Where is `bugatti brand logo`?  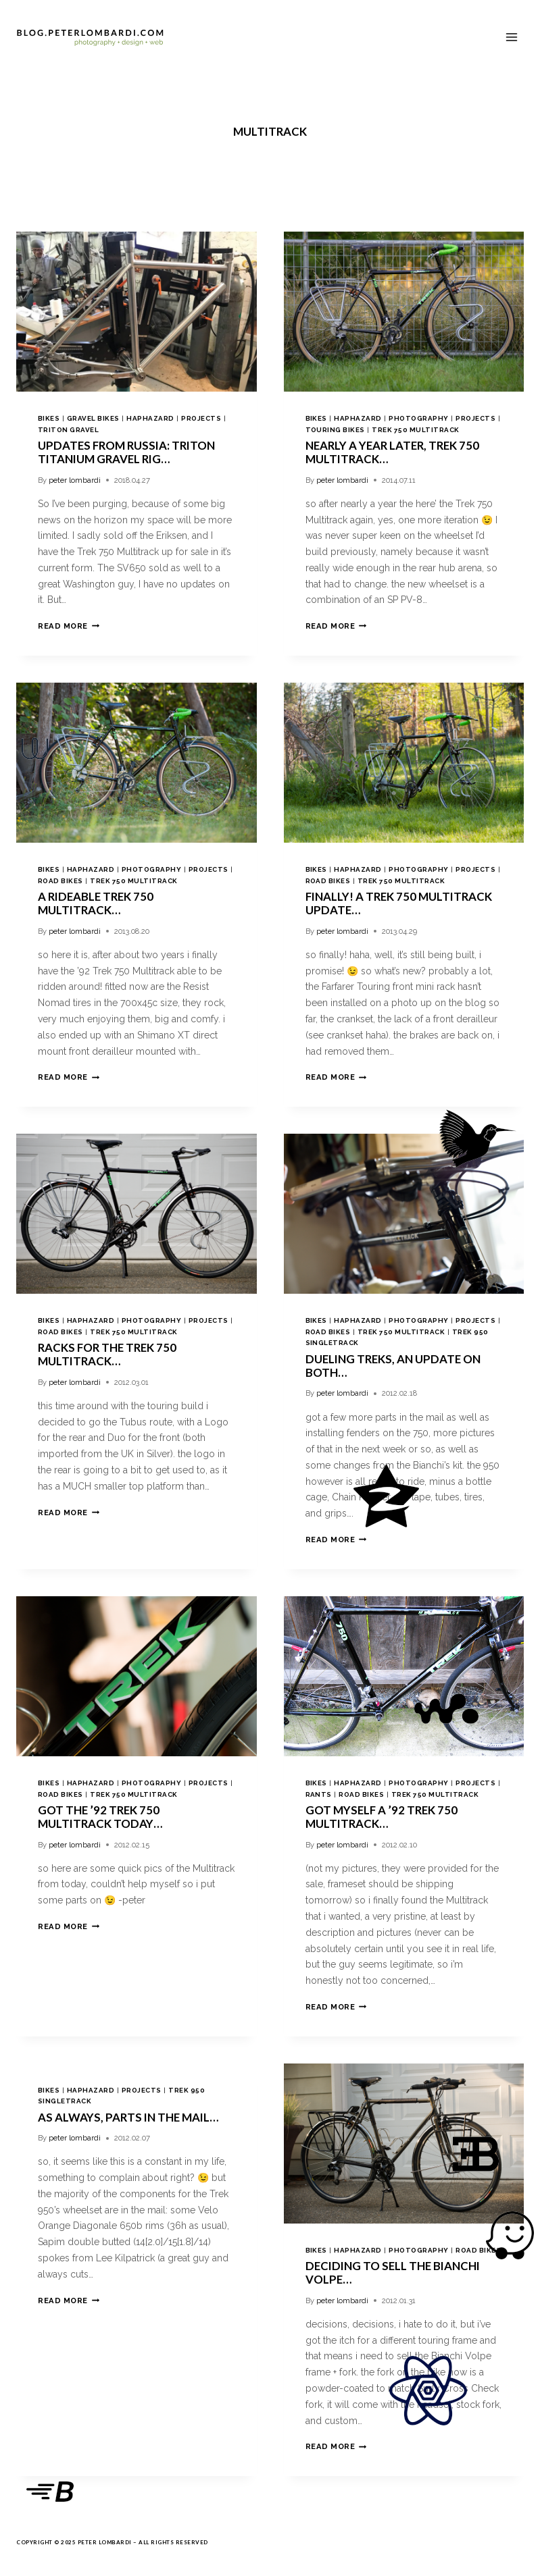
bugatti brand logo is located at coordinates (476, 2154).